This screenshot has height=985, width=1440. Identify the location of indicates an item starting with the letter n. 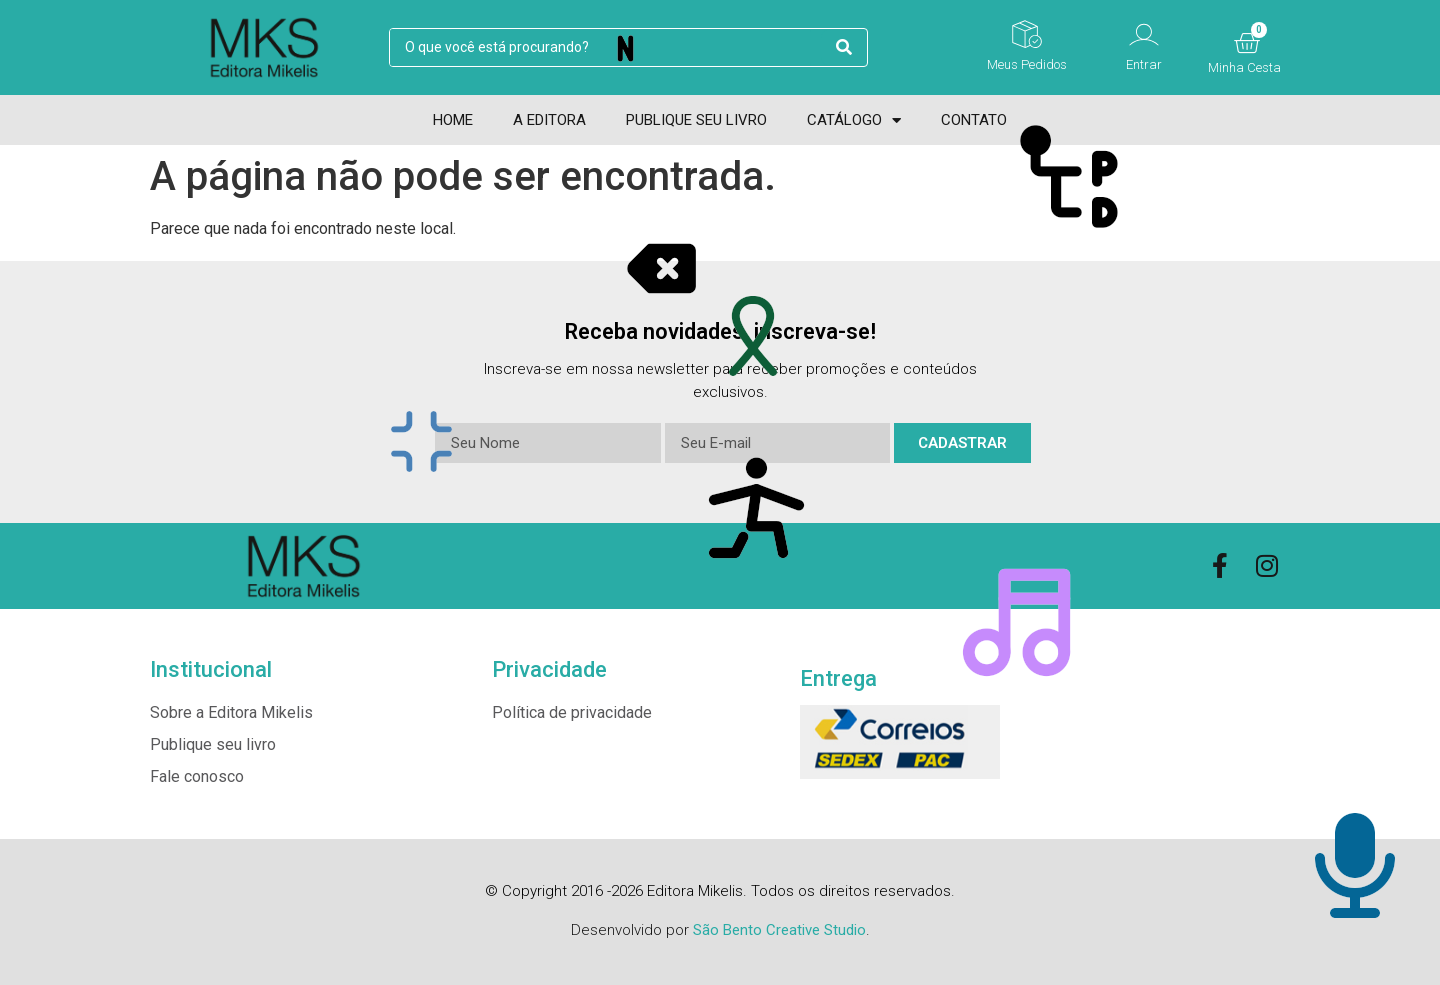
(625, 48).